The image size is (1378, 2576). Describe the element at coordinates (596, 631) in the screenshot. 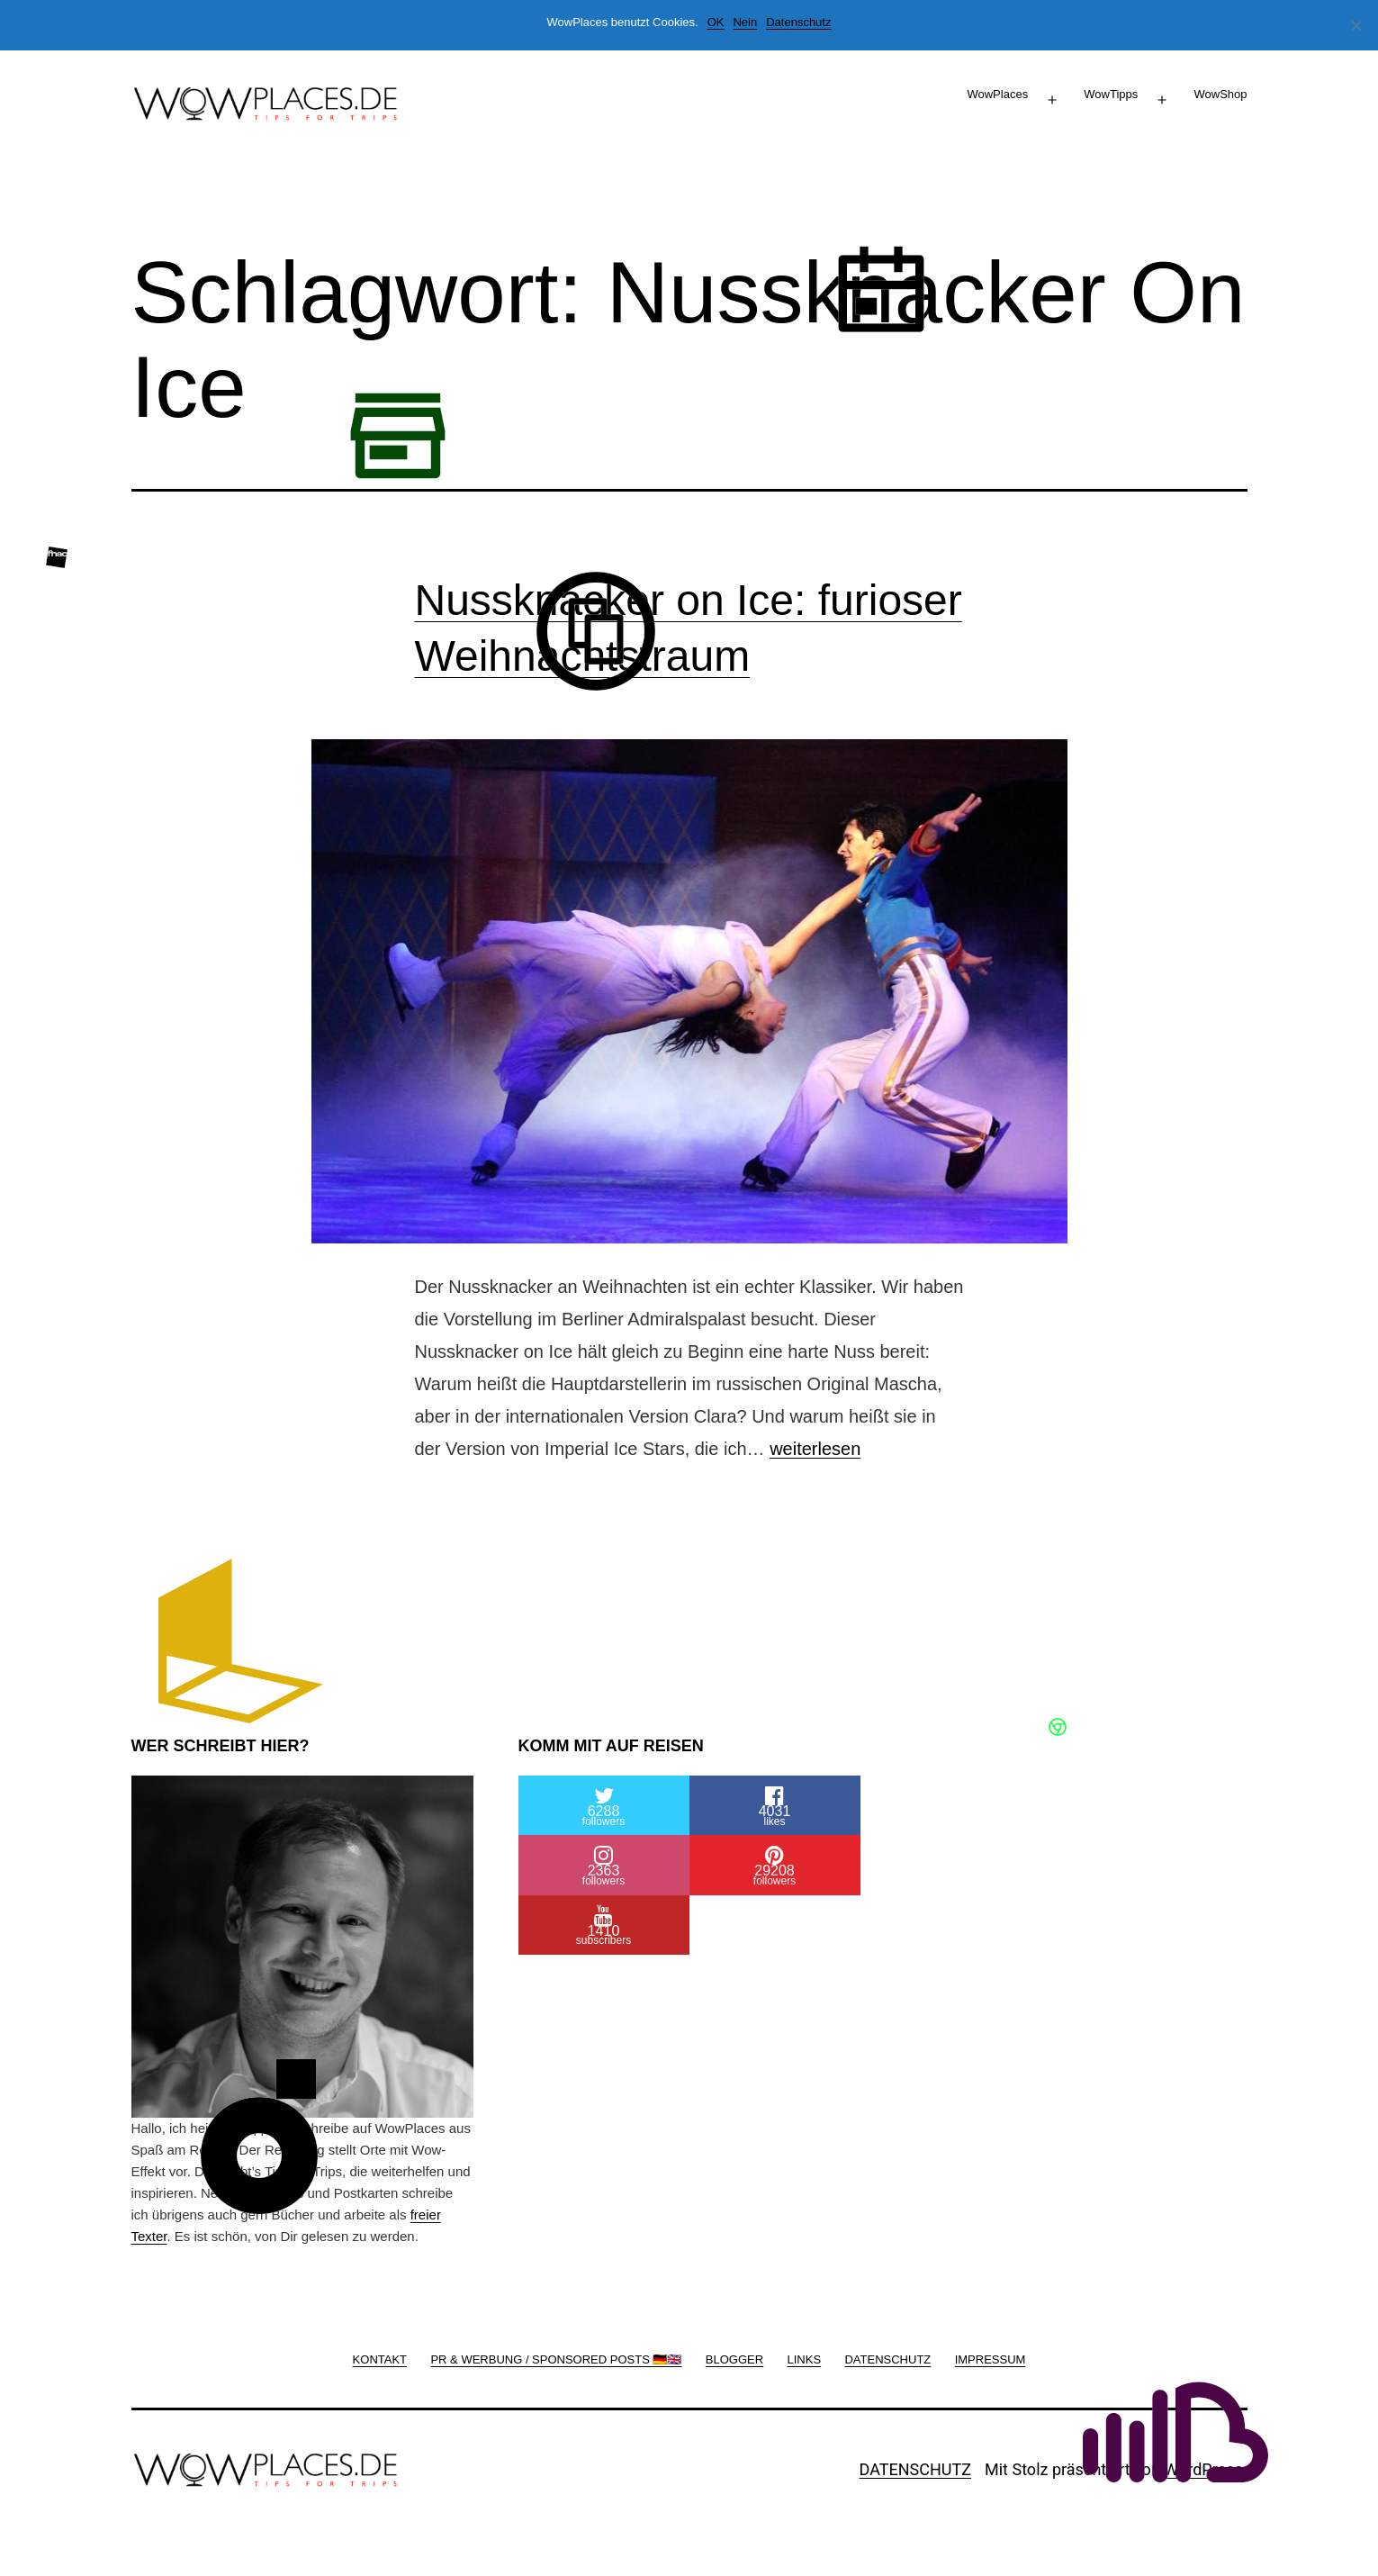

I see `indicates content is licensed for sharing under creative commons` at that location.